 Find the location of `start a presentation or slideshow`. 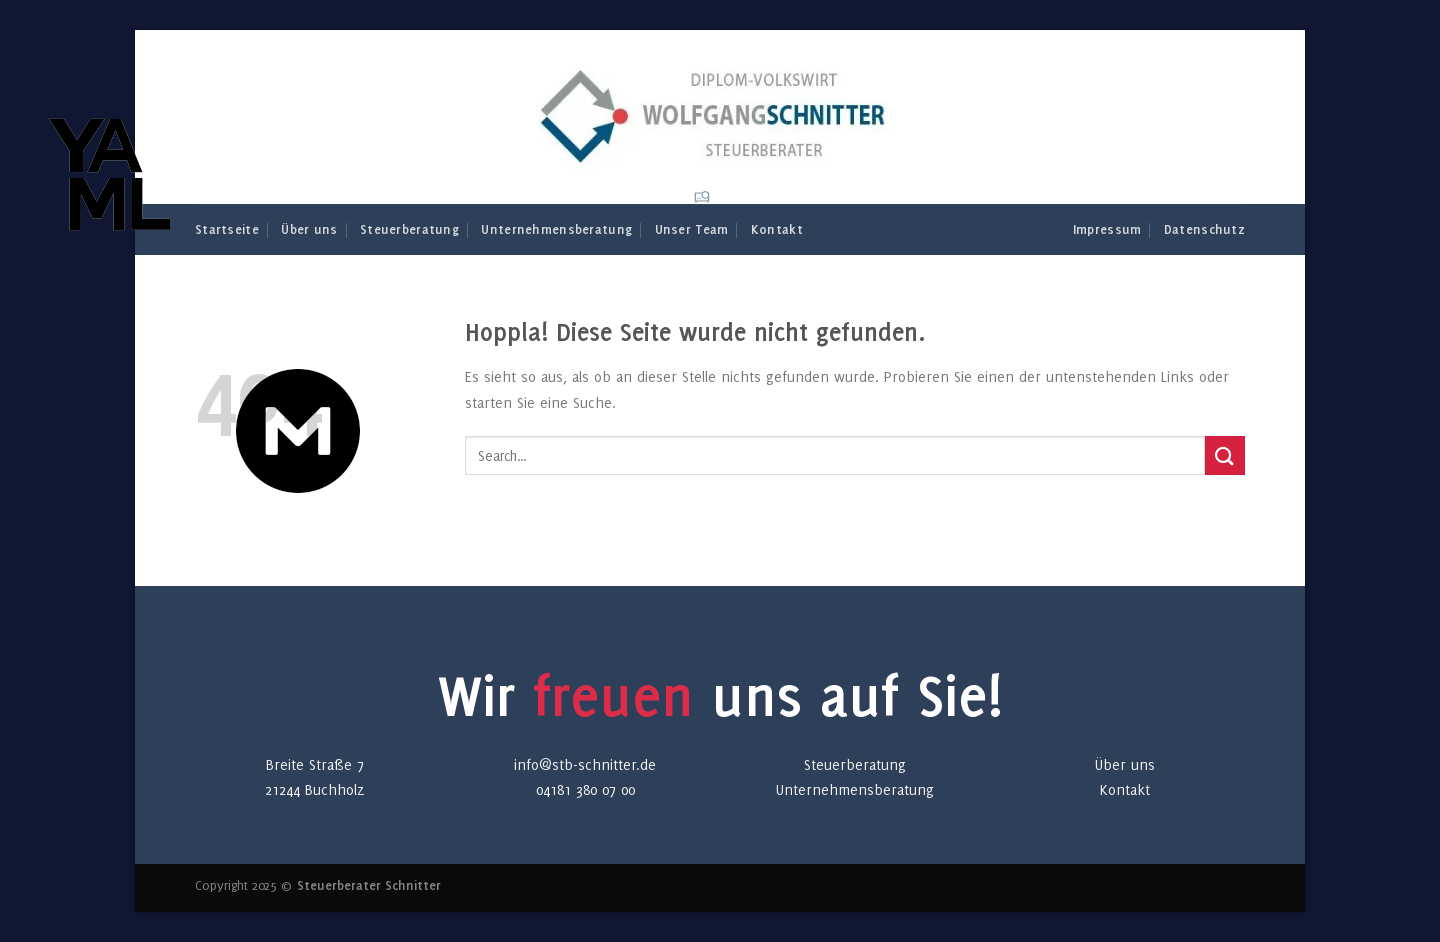

start a presentation or slideshow is located at coordinates (702, 197).